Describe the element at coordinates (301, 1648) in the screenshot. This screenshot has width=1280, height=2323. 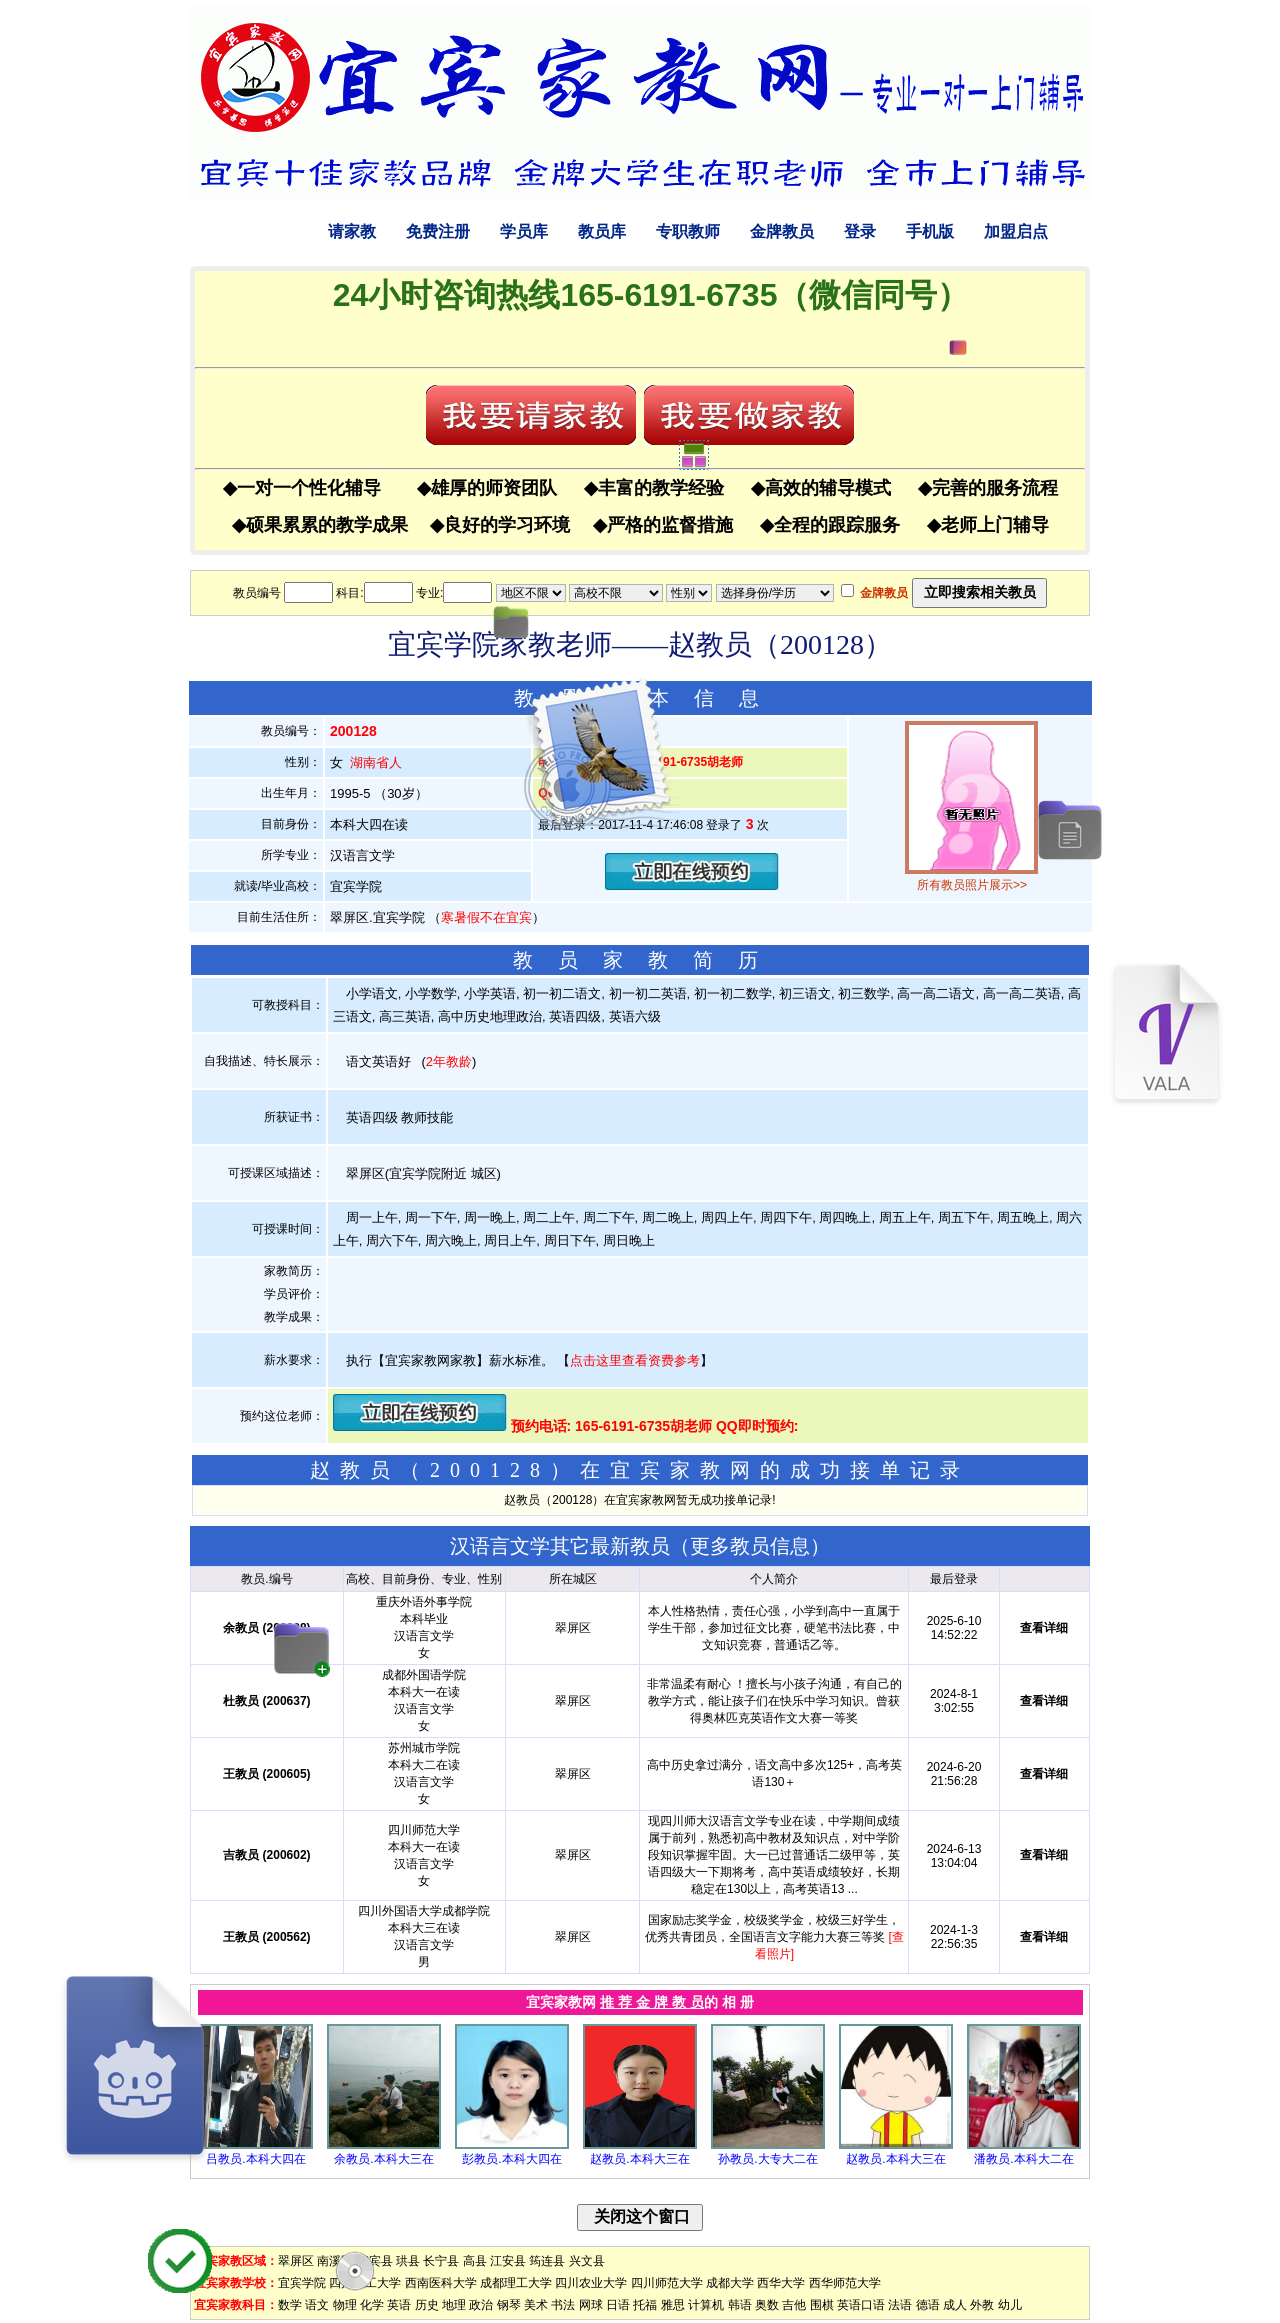
I see `create a new folder` at that location.